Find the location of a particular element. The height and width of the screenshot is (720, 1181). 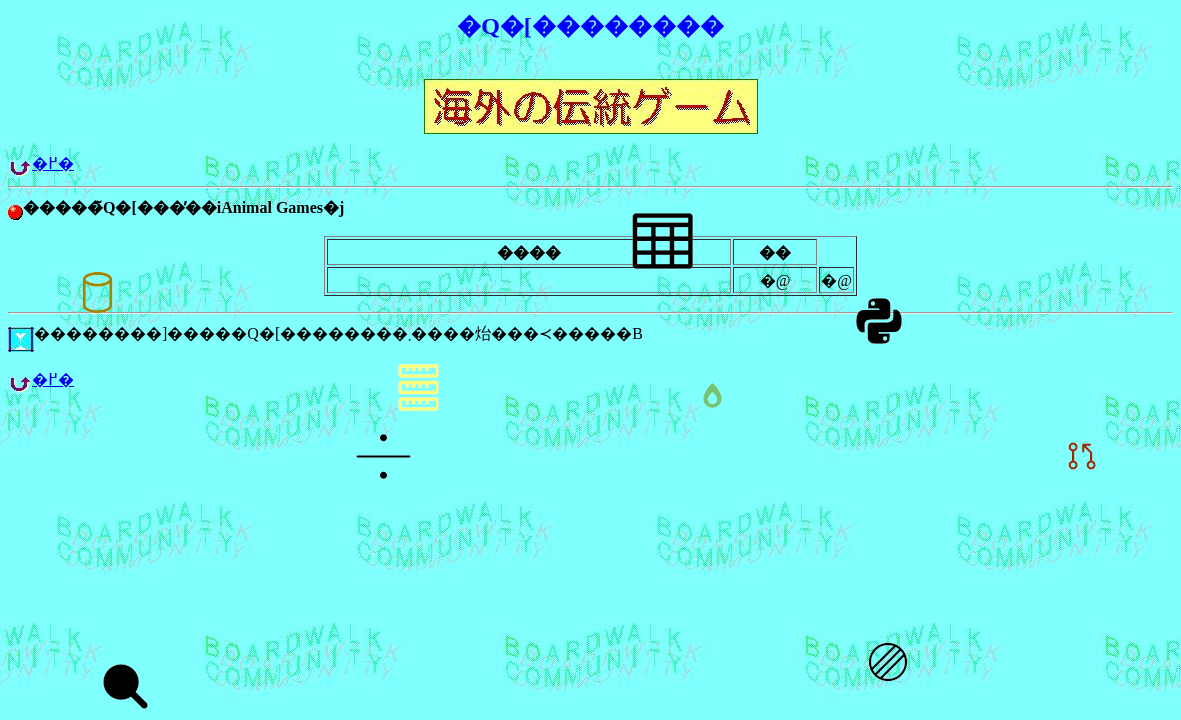

access server settings or configuration is located at coordinates (418, 387).